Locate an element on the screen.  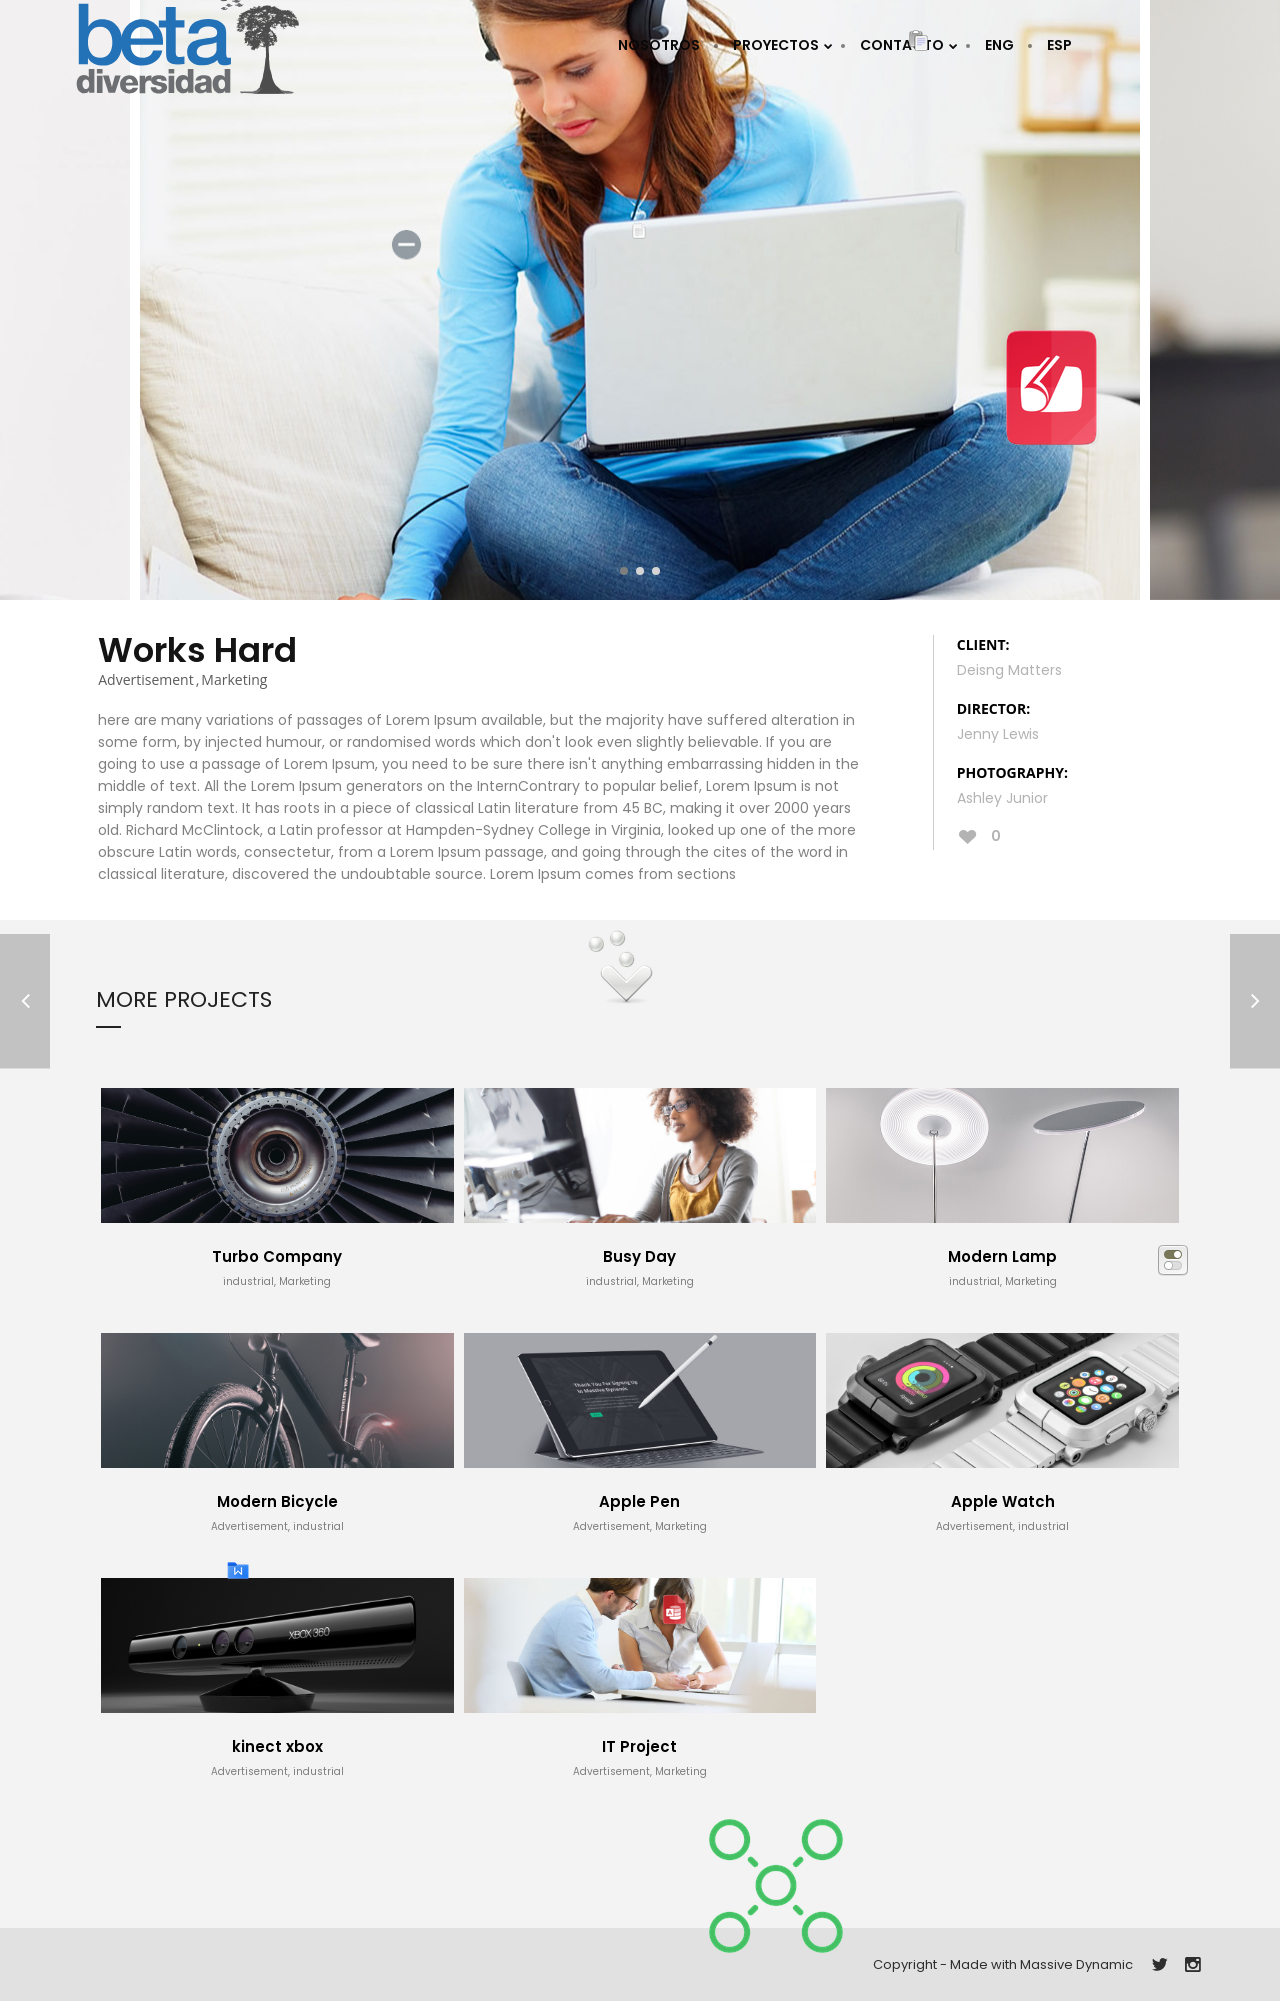
access media library replication tools is located at coordinates (776, 1886).